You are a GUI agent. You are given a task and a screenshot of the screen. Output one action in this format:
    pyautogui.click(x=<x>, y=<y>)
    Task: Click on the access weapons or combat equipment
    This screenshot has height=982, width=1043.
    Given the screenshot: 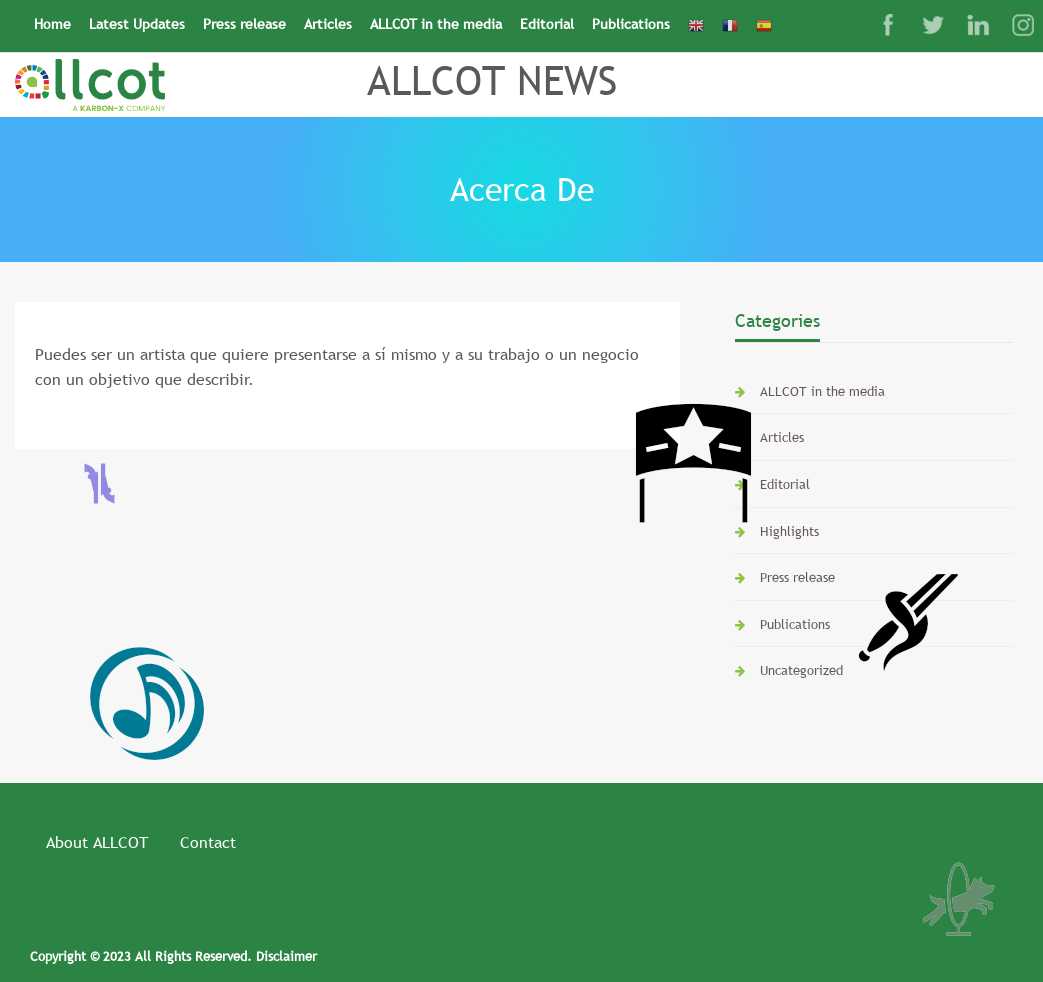 What is the action you would take?
    pyautogui.click(x=908, y=623)
    